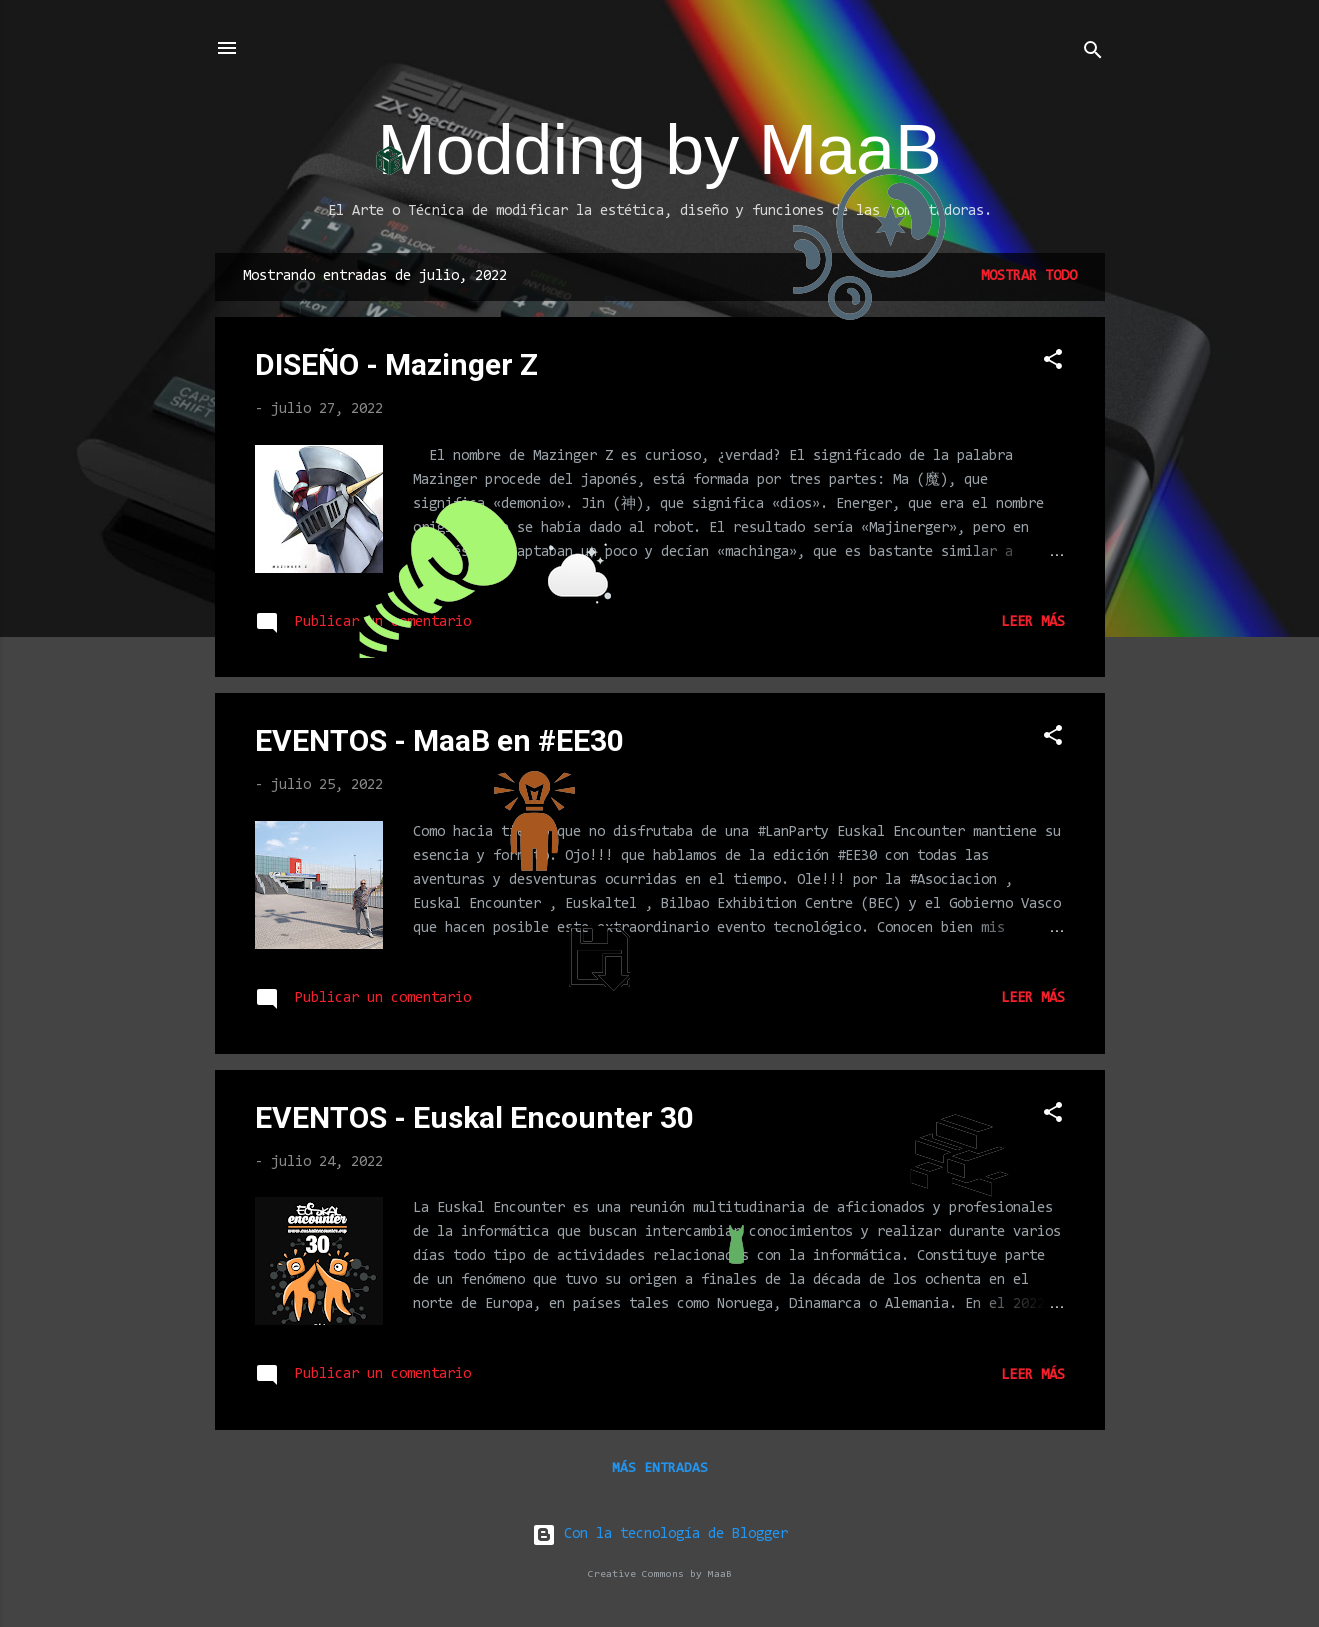  What do you see at coordinates (869, 245) in the screenshot?
I see `dragon ball collectible items in a game interface` at bounding box center [869, 245].